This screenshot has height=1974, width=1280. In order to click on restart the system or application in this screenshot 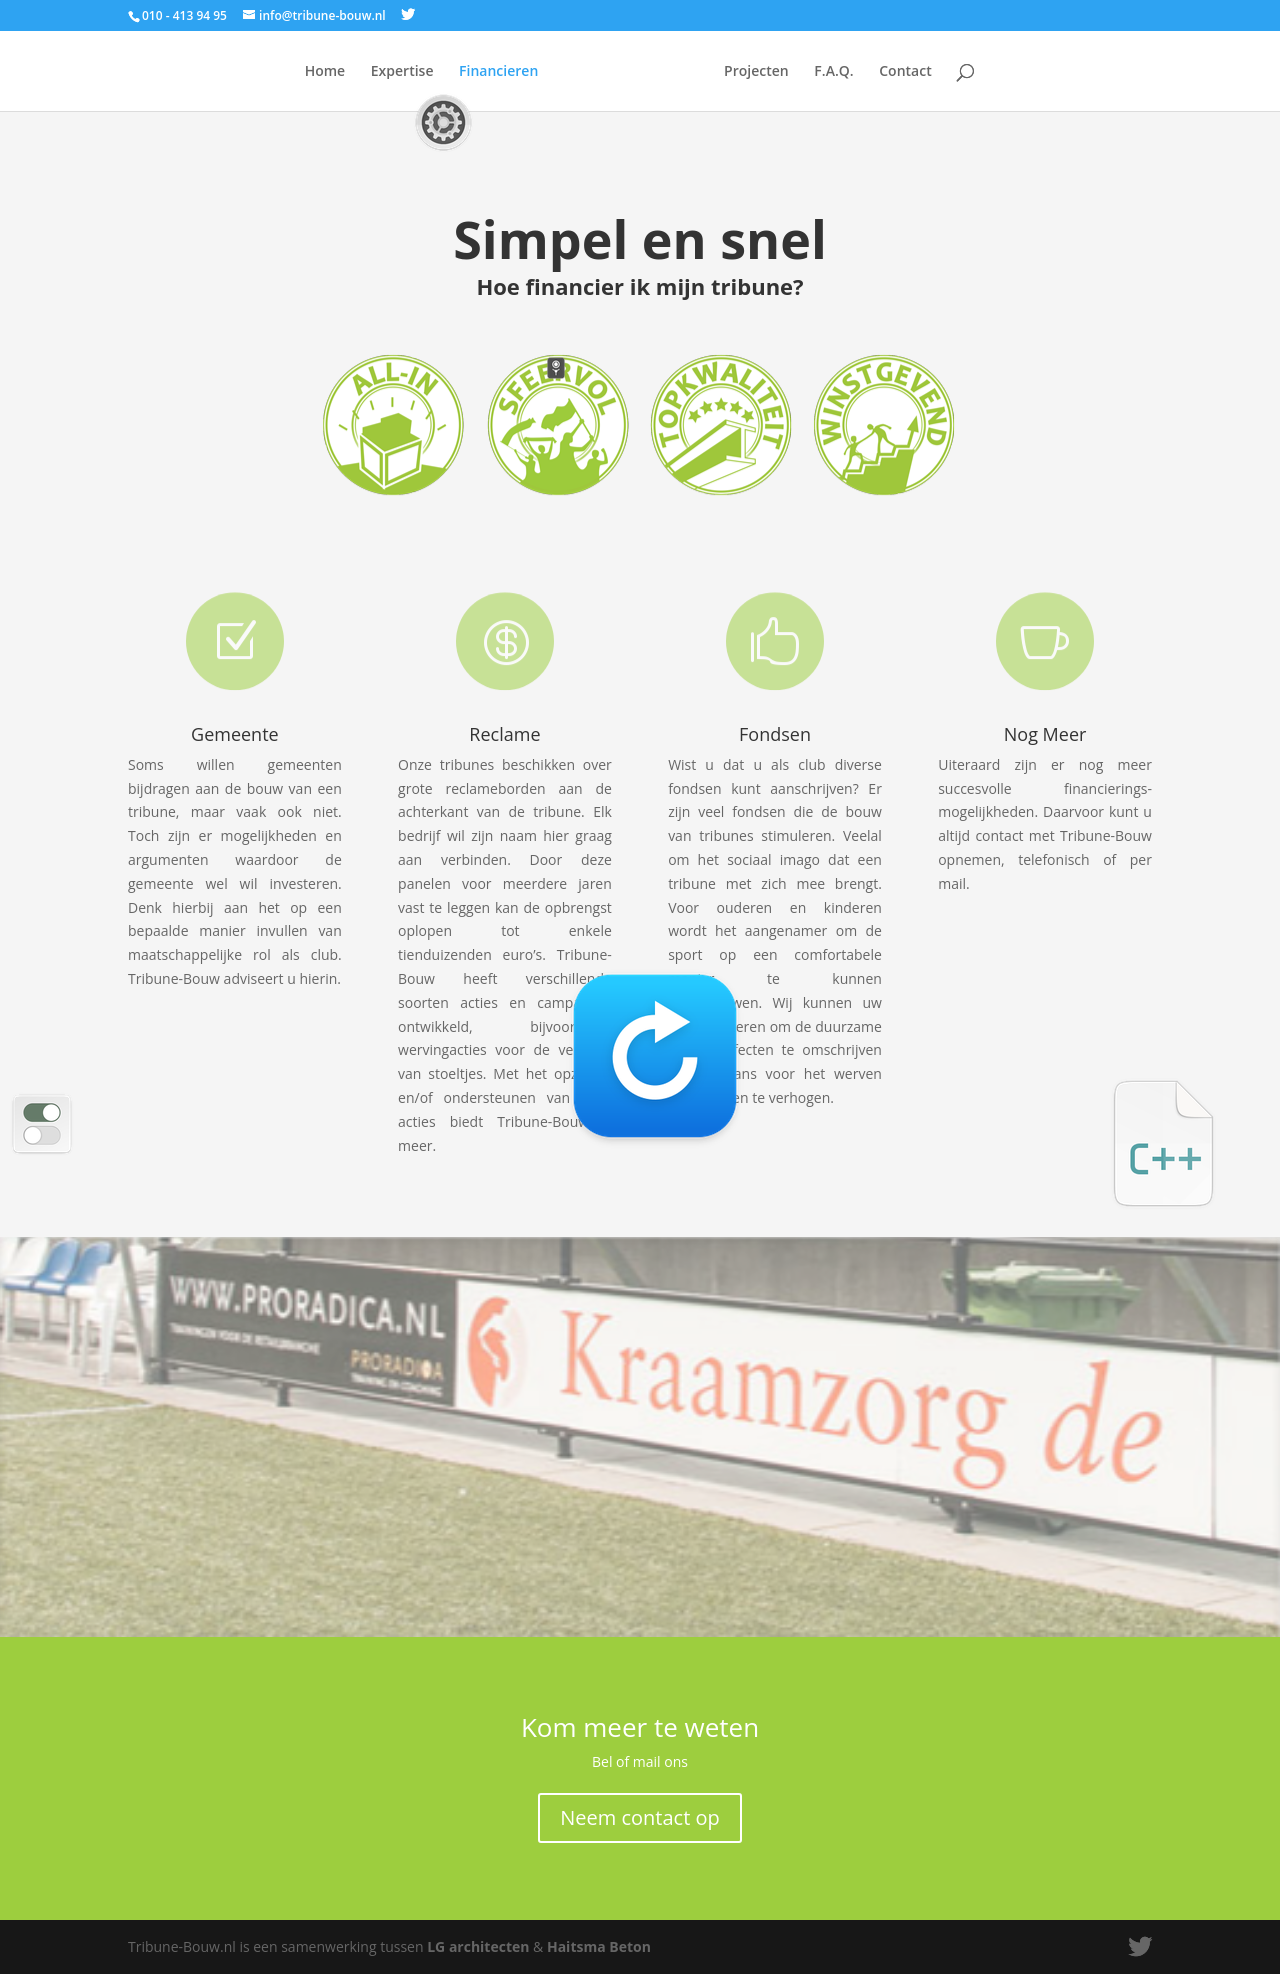, I will do `click(655, 1056)`.